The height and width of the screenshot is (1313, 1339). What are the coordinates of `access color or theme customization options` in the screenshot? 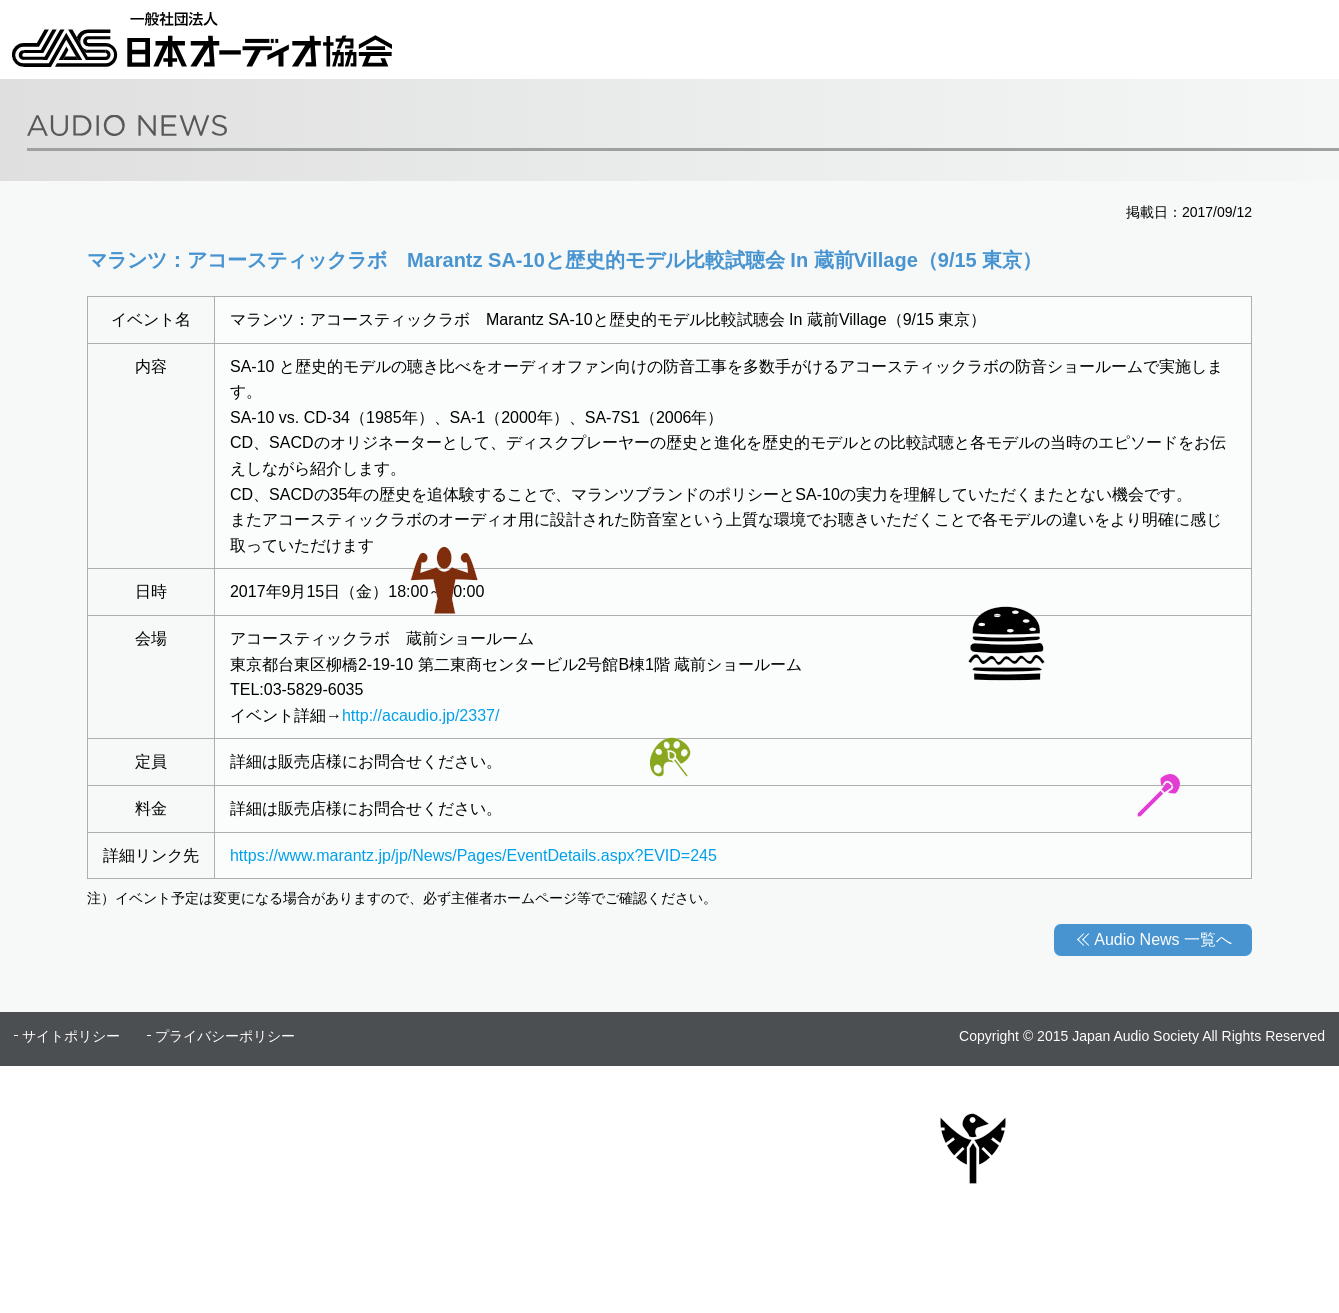 It's located at (670, 757).